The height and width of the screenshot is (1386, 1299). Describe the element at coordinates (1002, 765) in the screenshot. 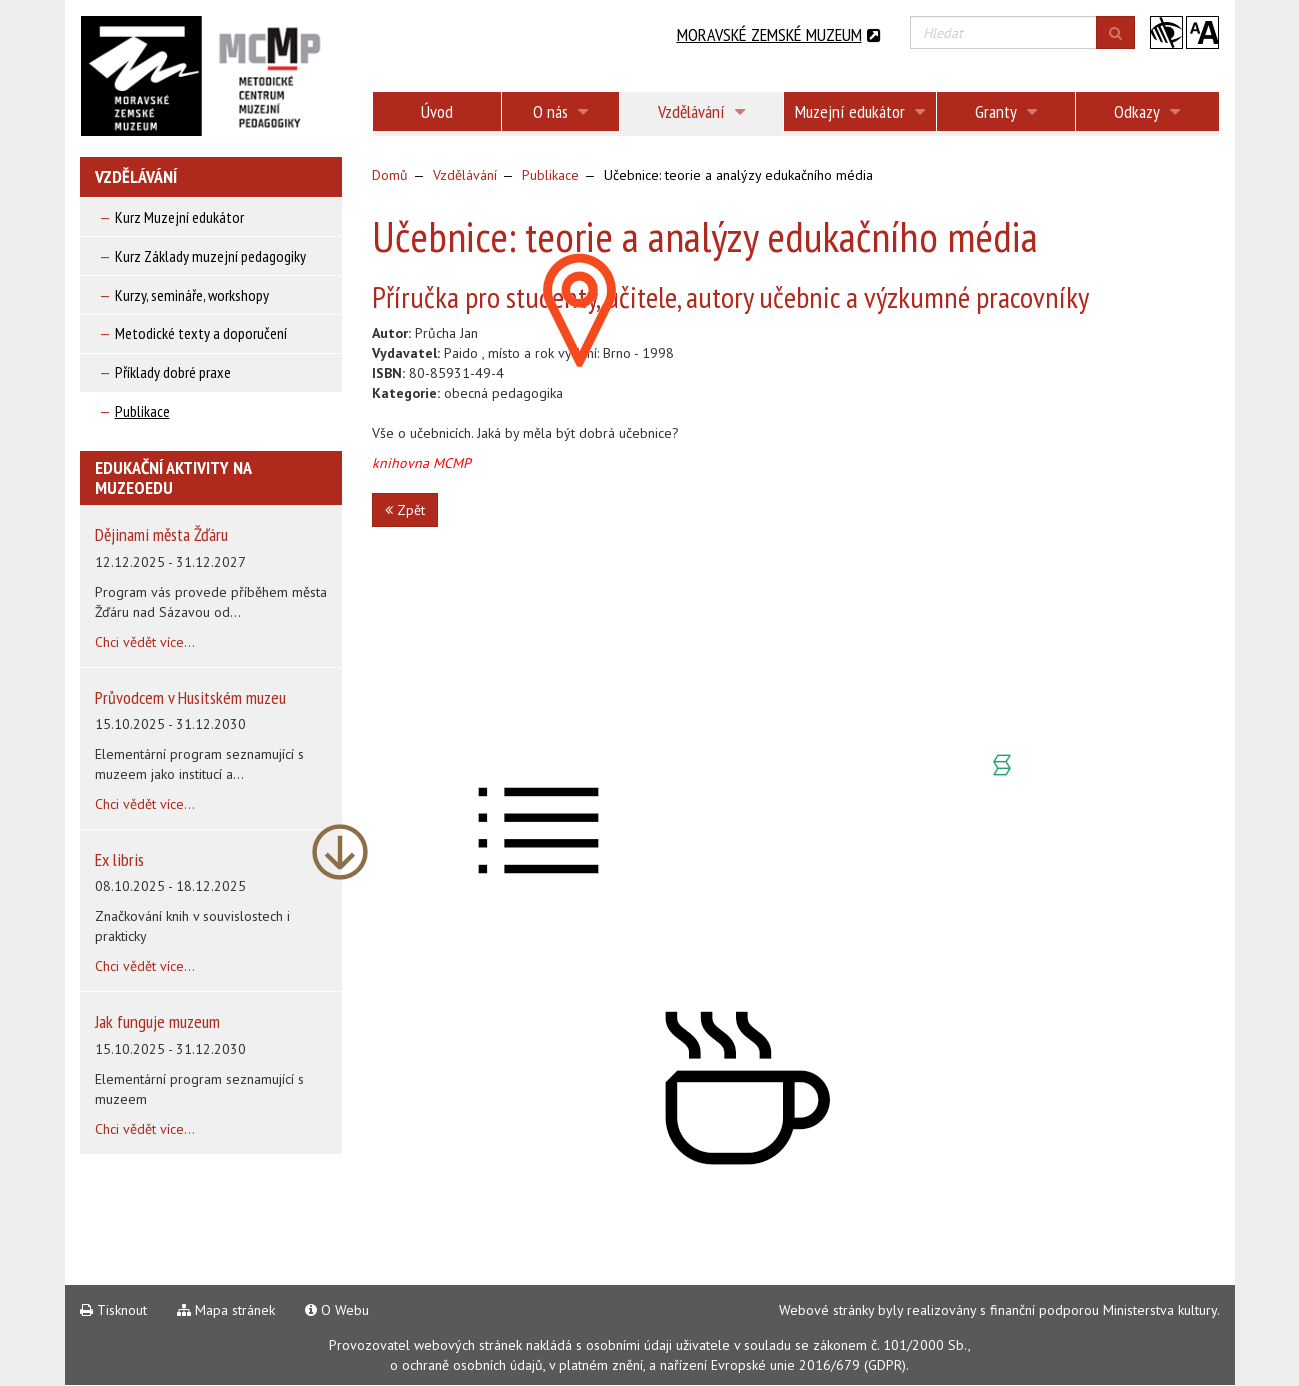

I see `view source map or code mapping` at that location.